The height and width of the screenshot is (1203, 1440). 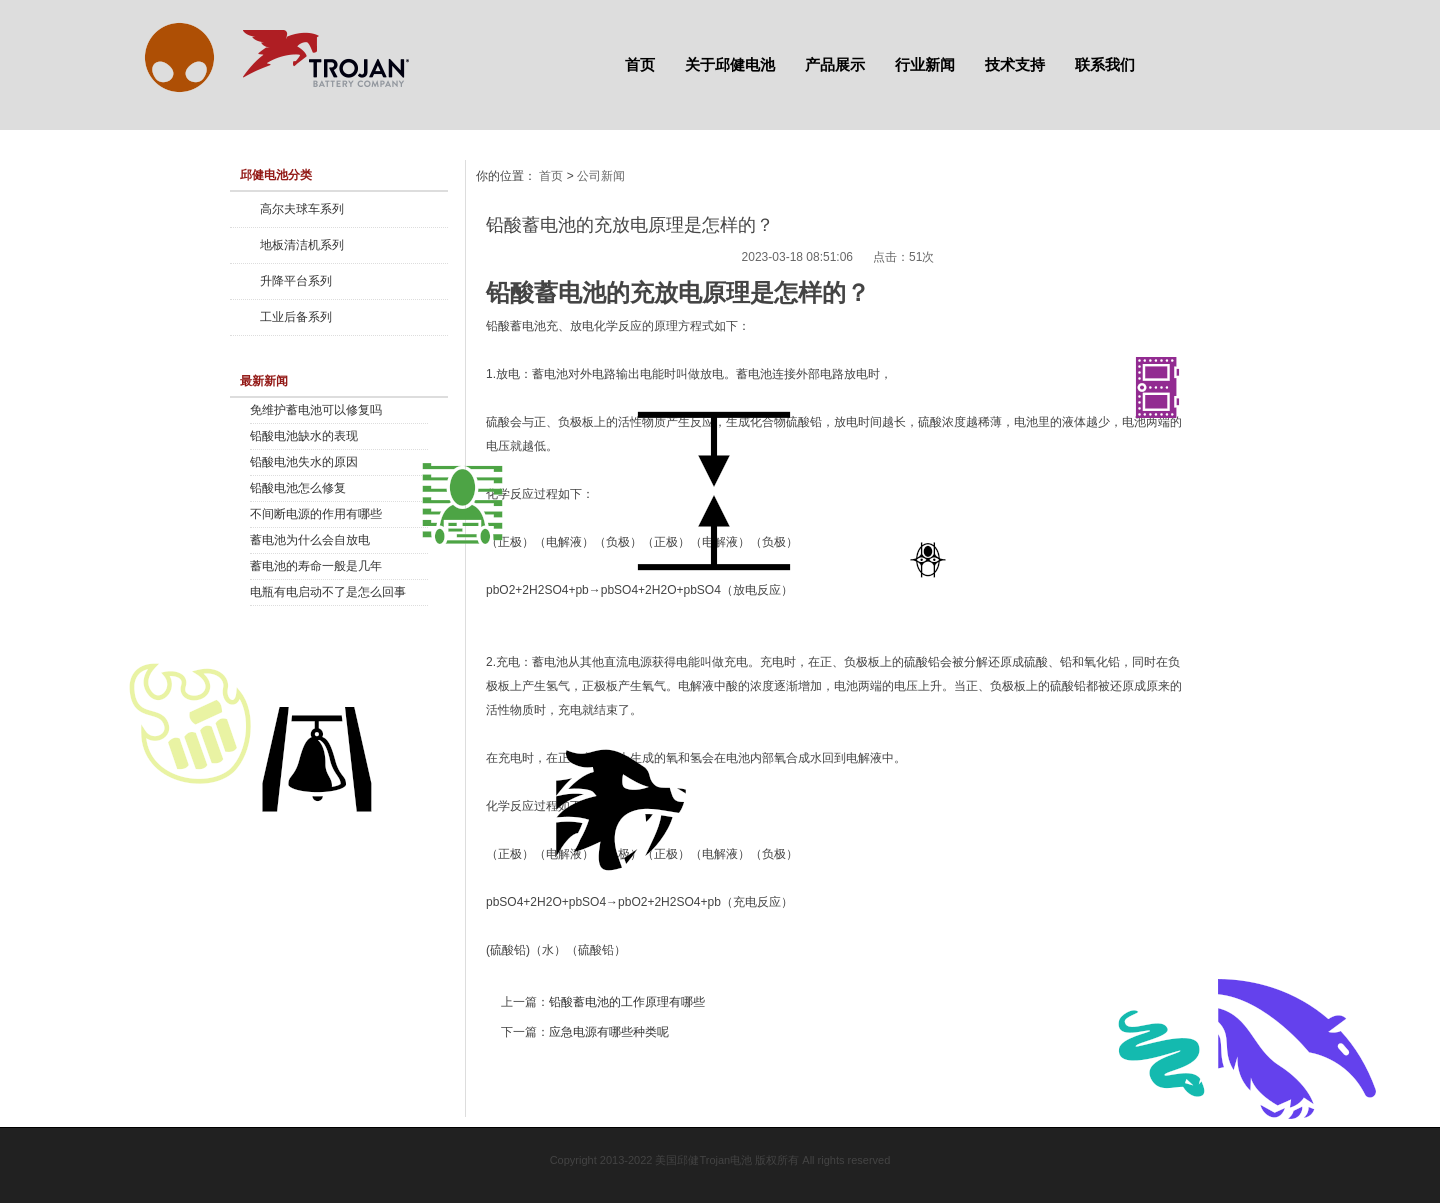 I want to click on select sand snake creature or enemy type, so click(x=1161, y=1053).